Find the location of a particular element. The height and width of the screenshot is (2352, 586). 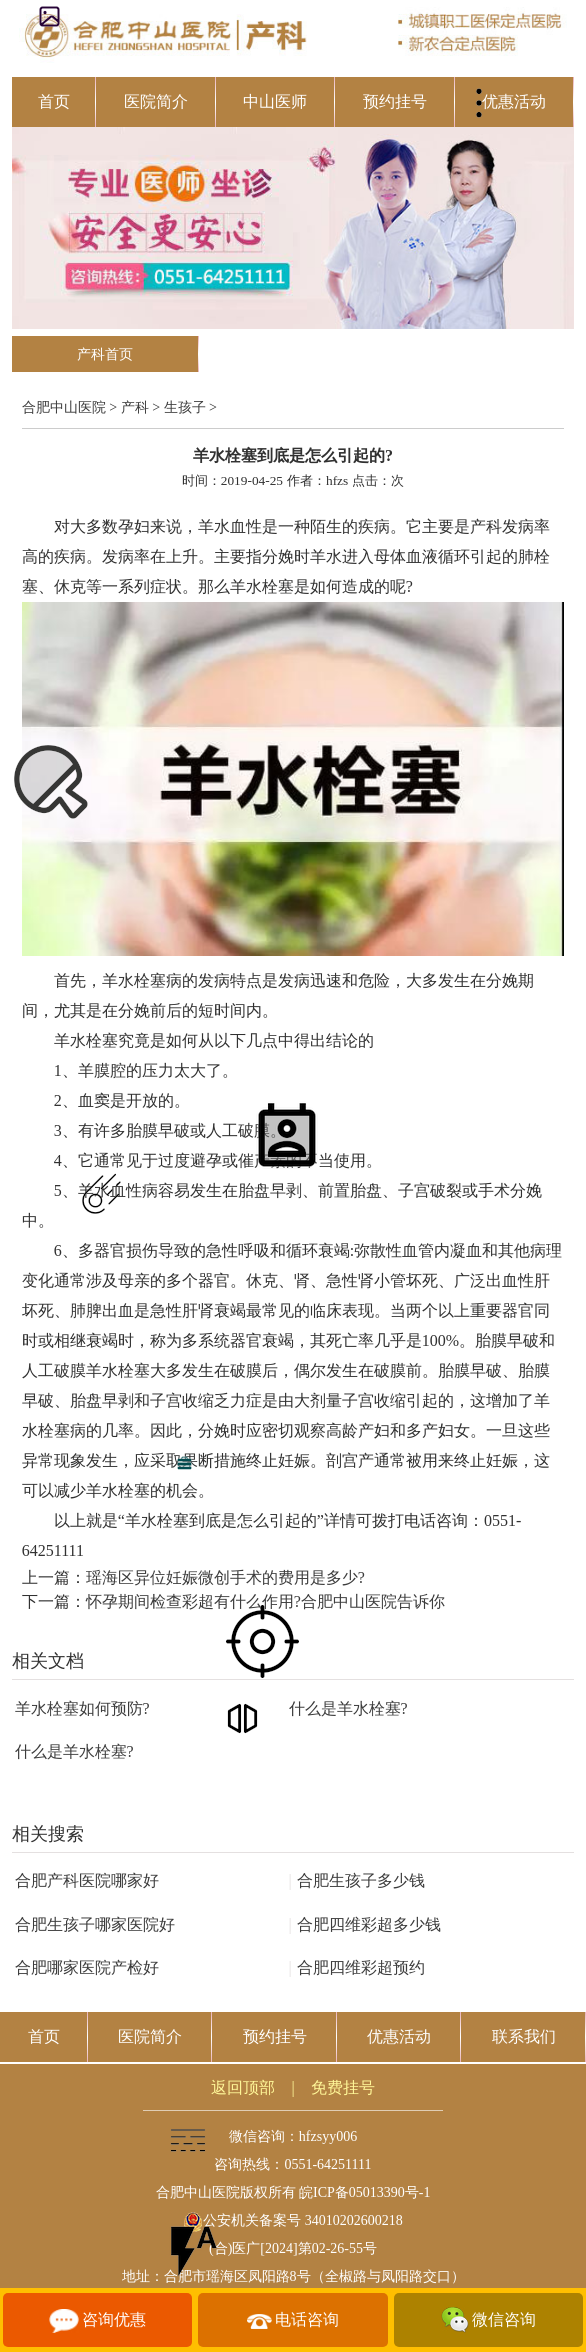

indicates a trending or viral item is located at coordinates (101, 1194).